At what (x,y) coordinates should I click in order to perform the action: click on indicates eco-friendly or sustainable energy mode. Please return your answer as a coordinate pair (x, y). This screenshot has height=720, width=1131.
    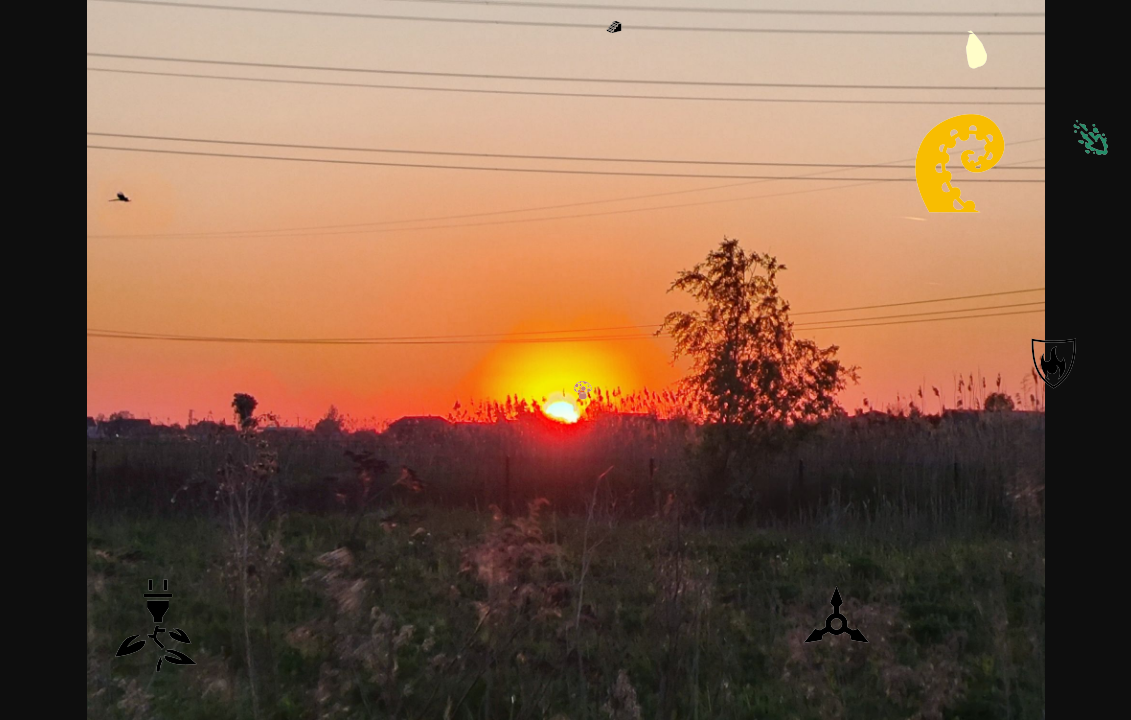
    Looking at the image, I should click on (158, 624).